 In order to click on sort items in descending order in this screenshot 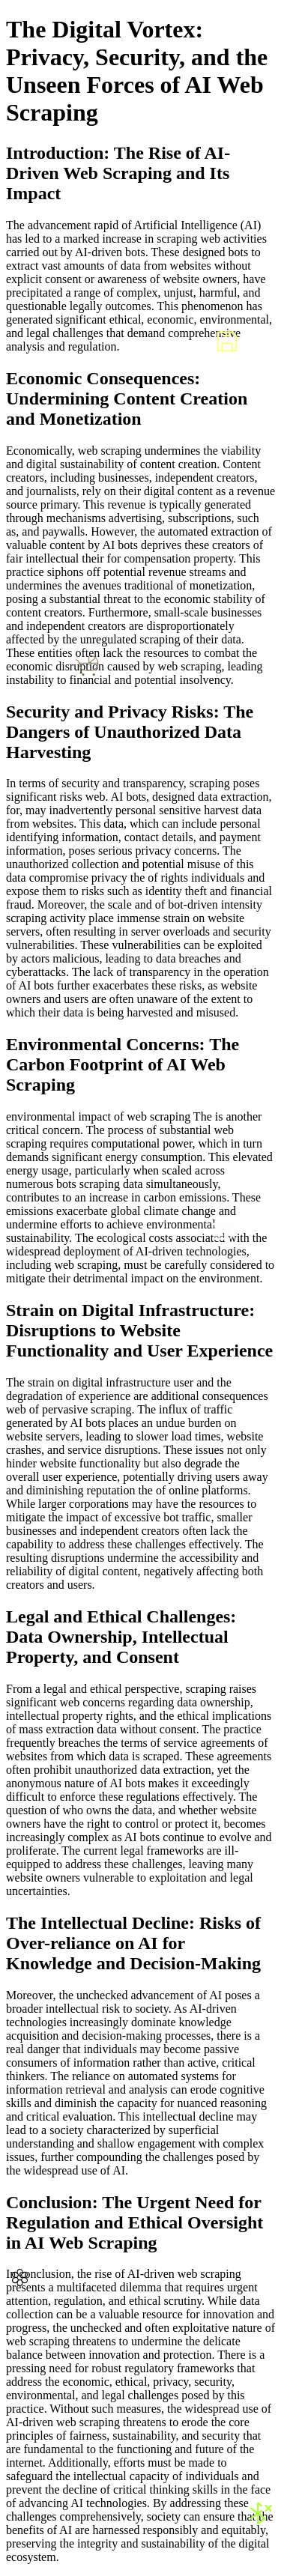, I will do `click(223, 1231)`.